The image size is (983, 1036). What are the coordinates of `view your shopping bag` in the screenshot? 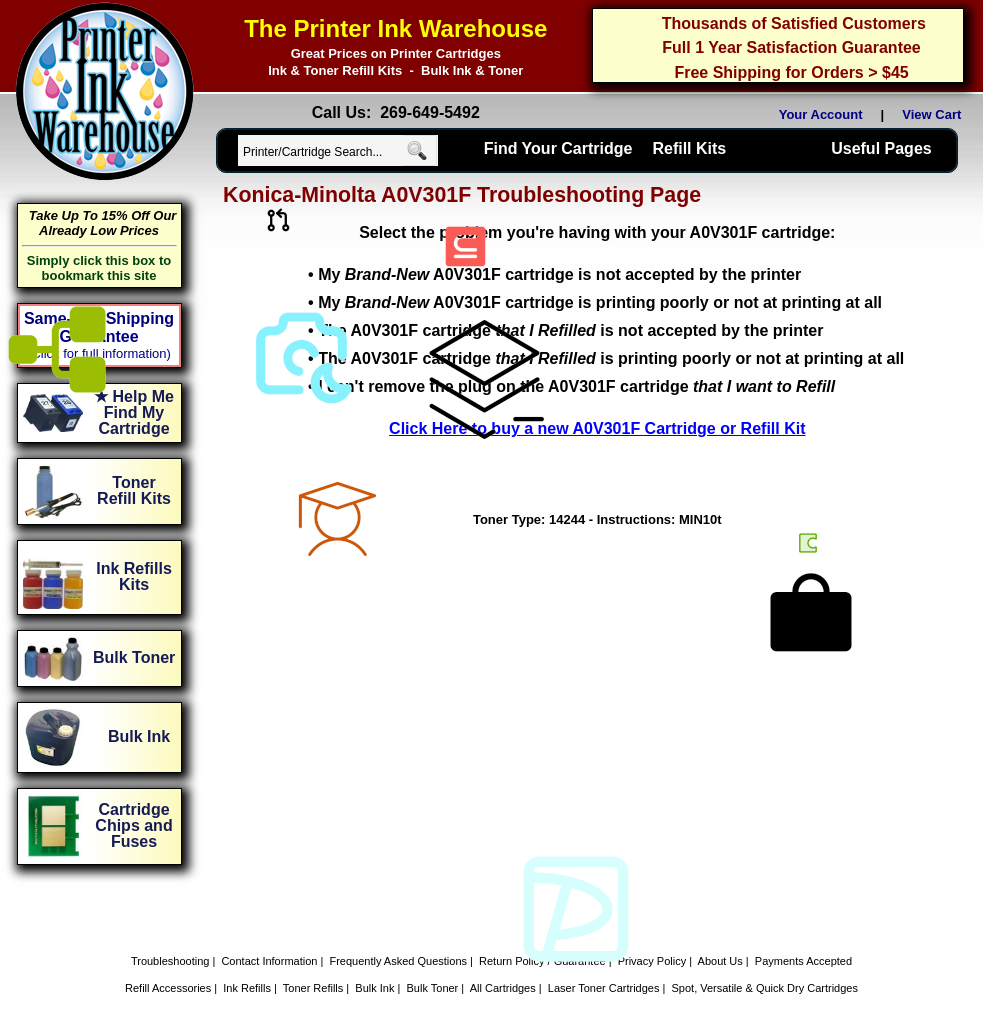 It's located at (811, 617).